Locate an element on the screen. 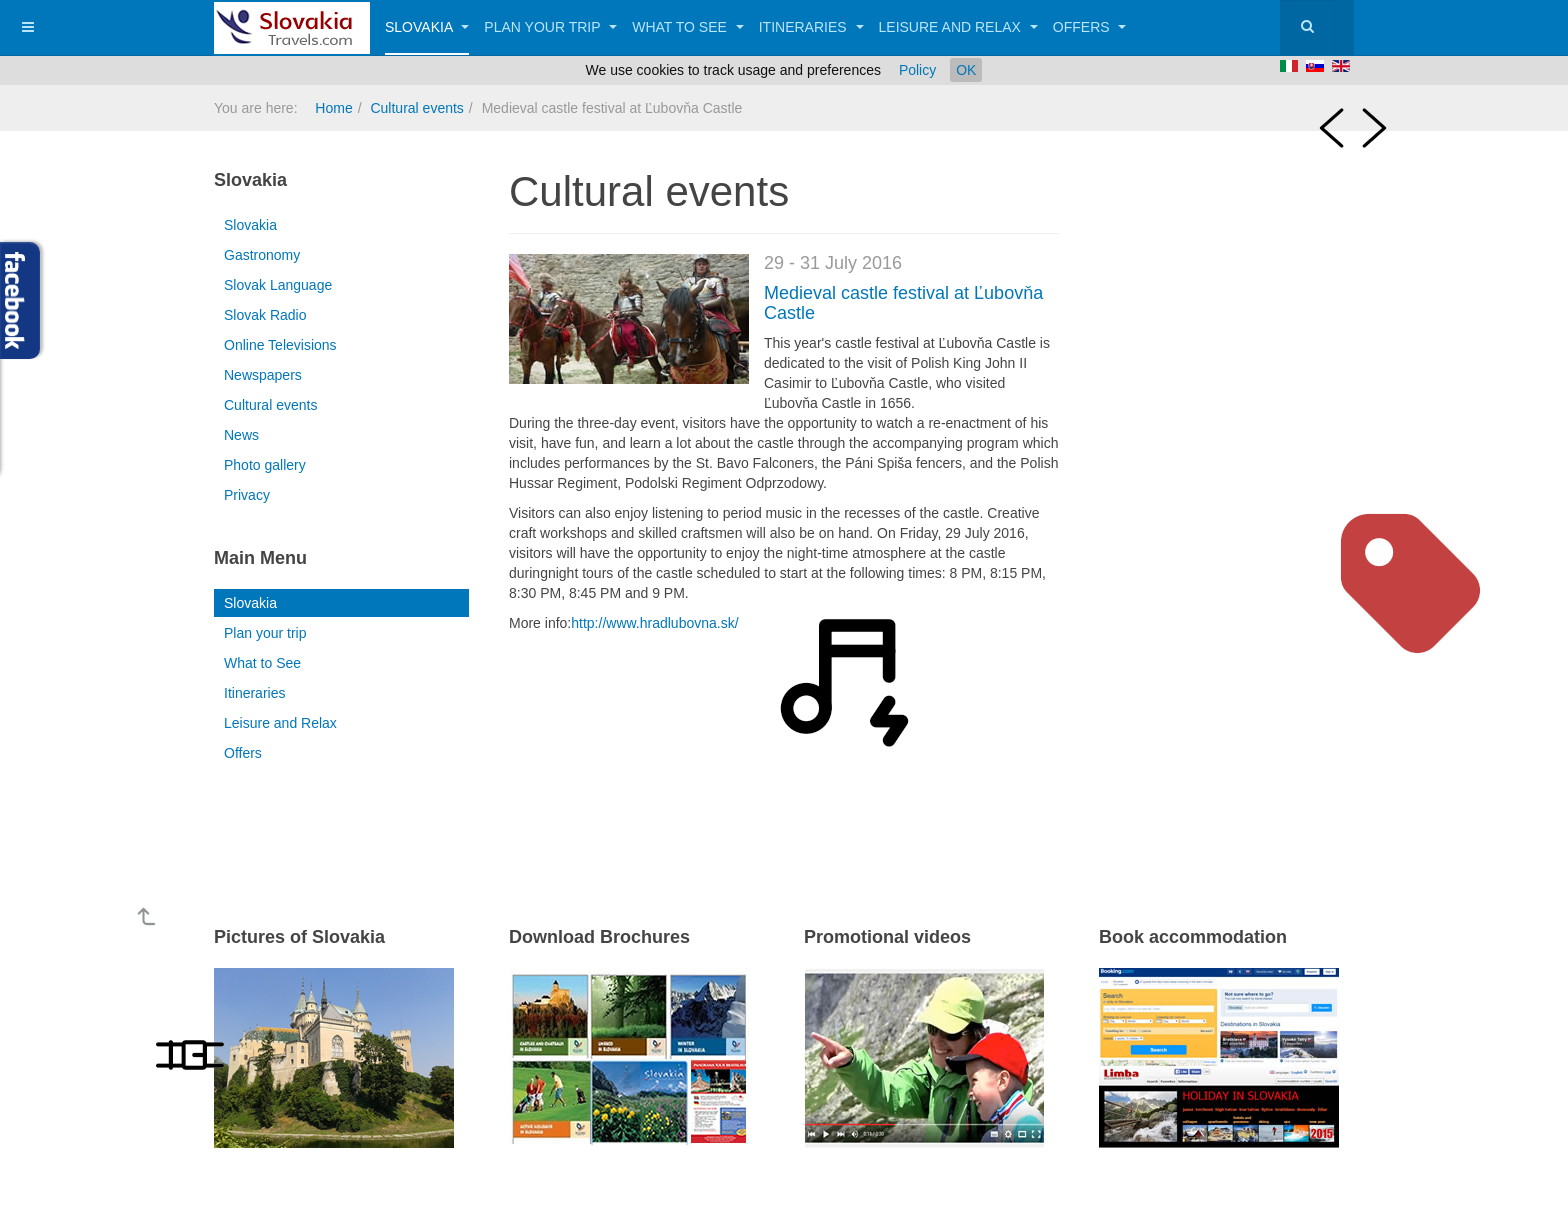 The width and height of the screenshot is (1568, 1208). view or edit source code is located at coordinates (1353, 128).